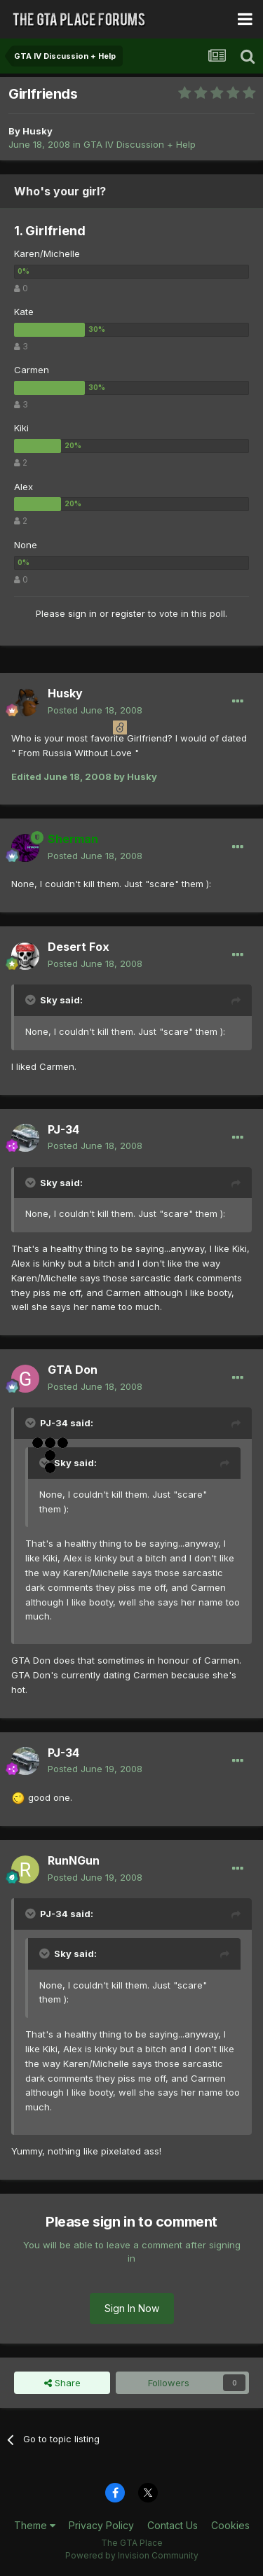 Image resolution: width=263 pixels, height=2576 pixels. Describe the element at coordinates (50, 1455) in the screenshot. I see `telefonica brand logo` at that location.